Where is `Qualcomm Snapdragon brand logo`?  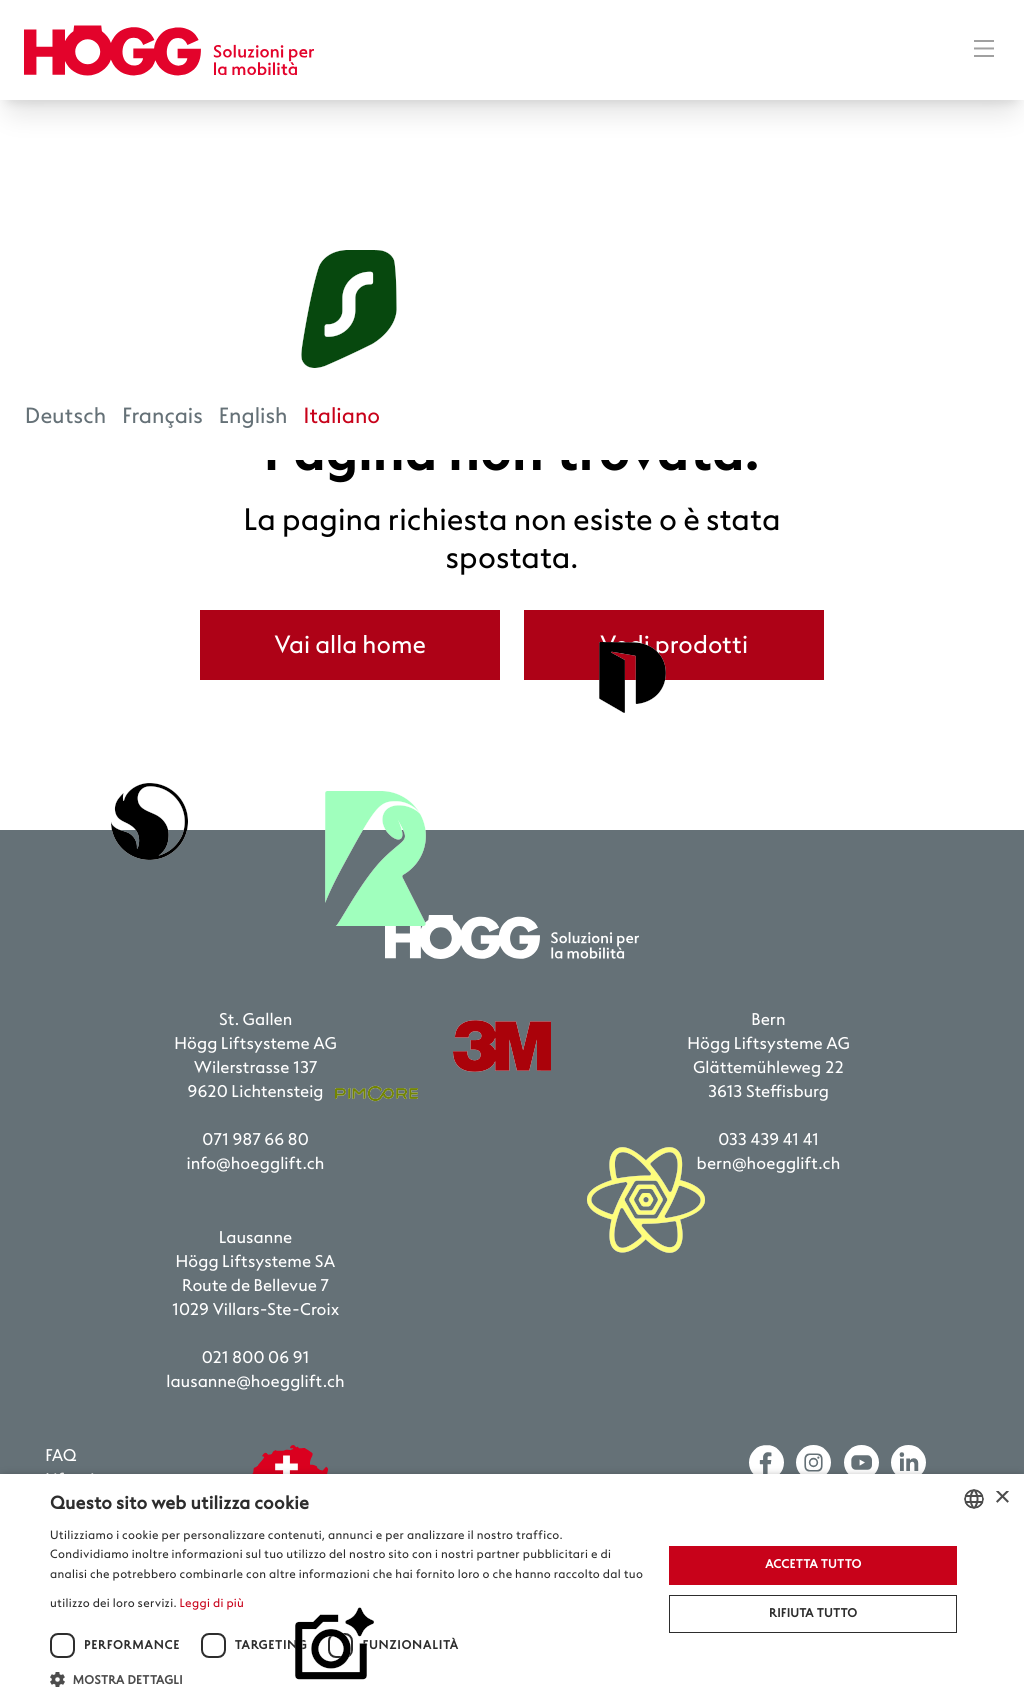
Qualcomm Snapdragon brand logo is located at coordinates (149, 821).